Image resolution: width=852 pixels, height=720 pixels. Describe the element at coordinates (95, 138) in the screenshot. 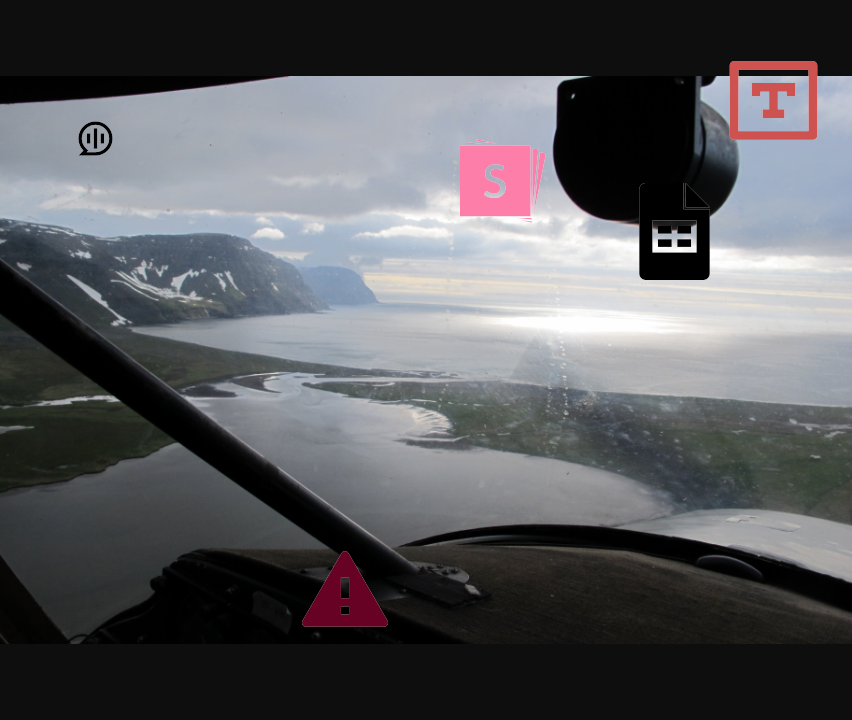

I see `start a voice message or audio chat` at that location.